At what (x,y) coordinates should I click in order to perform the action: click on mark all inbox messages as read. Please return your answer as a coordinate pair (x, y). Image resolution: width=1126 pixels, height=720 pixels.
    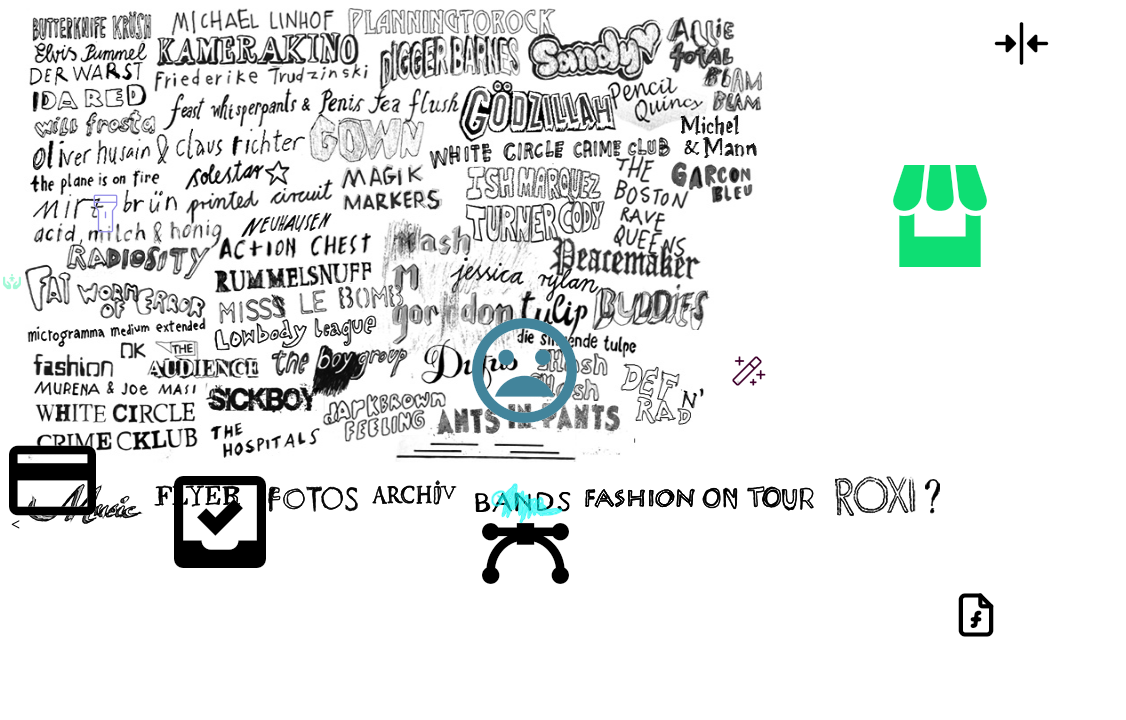
    Looking at the image, I should click on (220, 522).